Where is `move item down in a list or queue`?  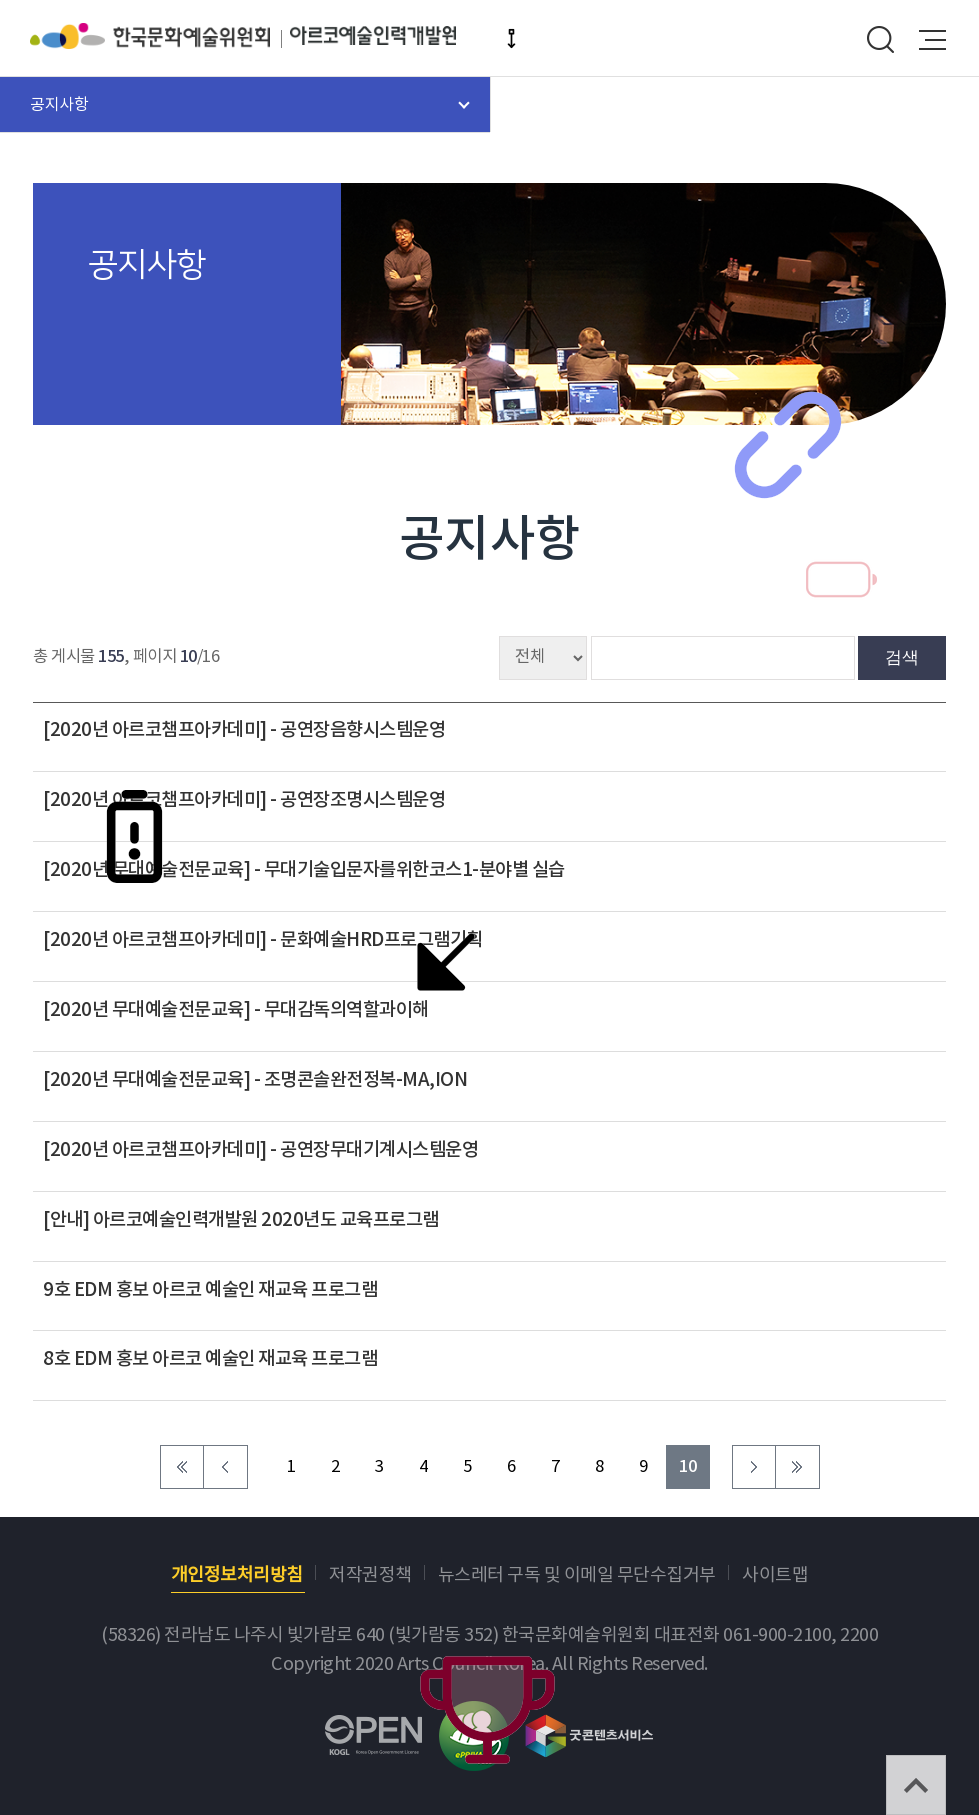
move item down in a list or queue is located at coordinates (511, 38).